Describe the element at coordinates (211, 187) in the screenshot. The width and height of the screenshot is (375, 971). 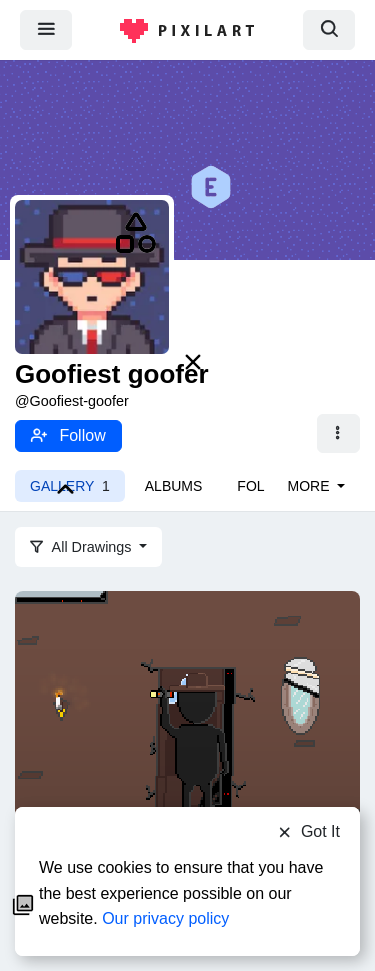
I see `app icon for a service or brand starting with "E"` at that location.